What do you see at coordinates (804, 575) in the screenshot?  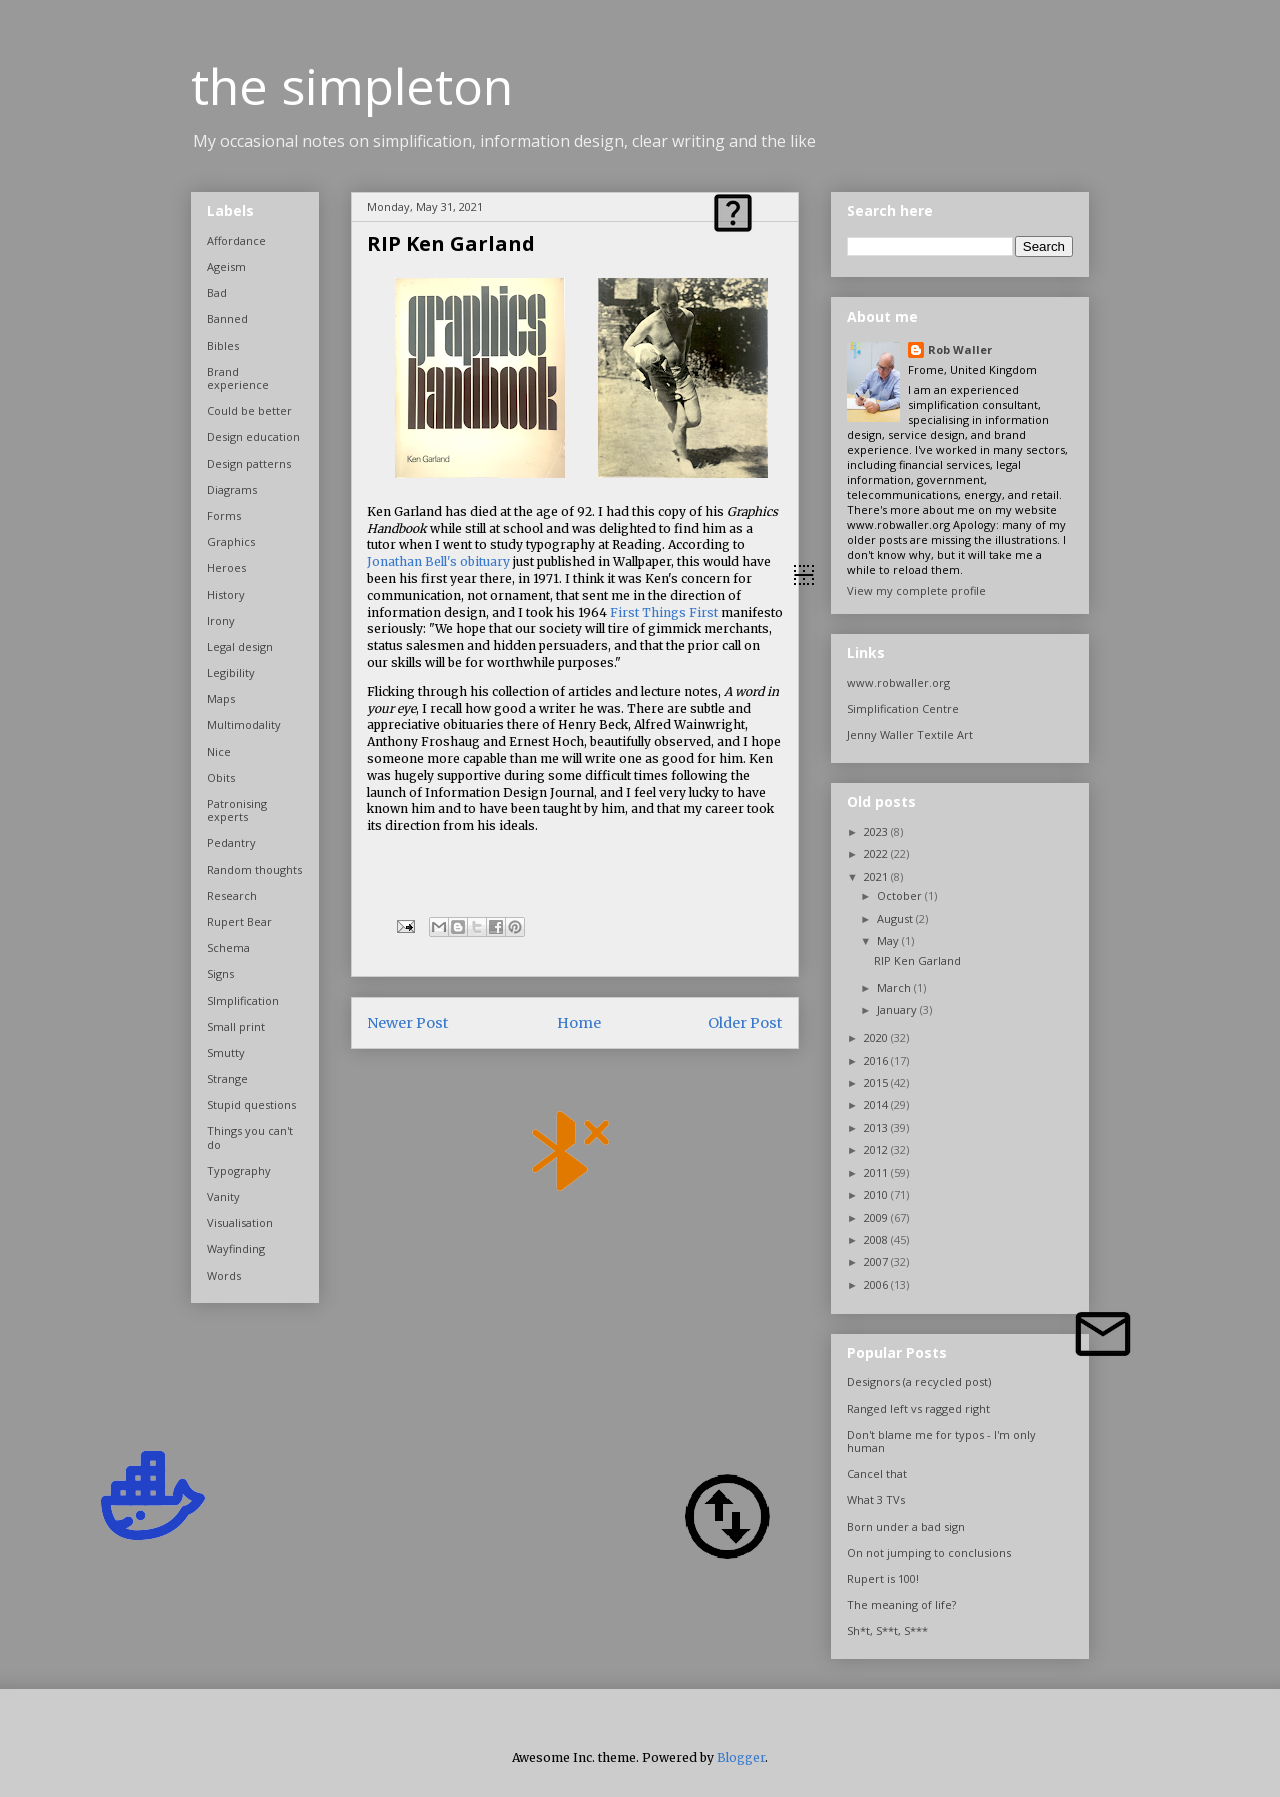 I see `add horizontal border to selected cells` at bounding box center [804, 575].